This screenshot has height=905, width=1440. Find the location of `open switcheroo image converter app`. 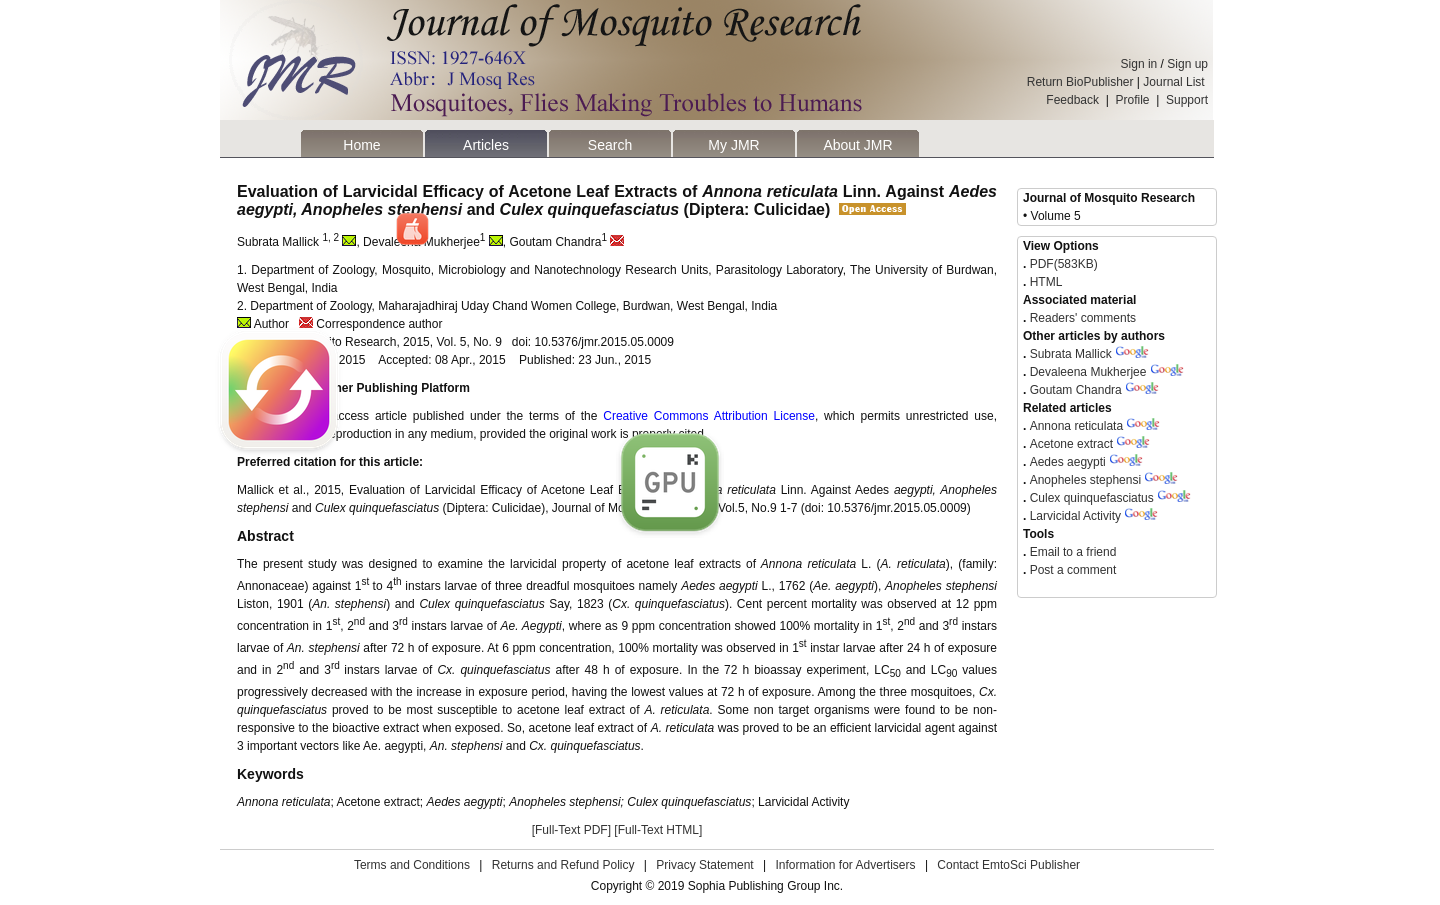

open switcheroo image converter app is located at coordinates (279, 390).